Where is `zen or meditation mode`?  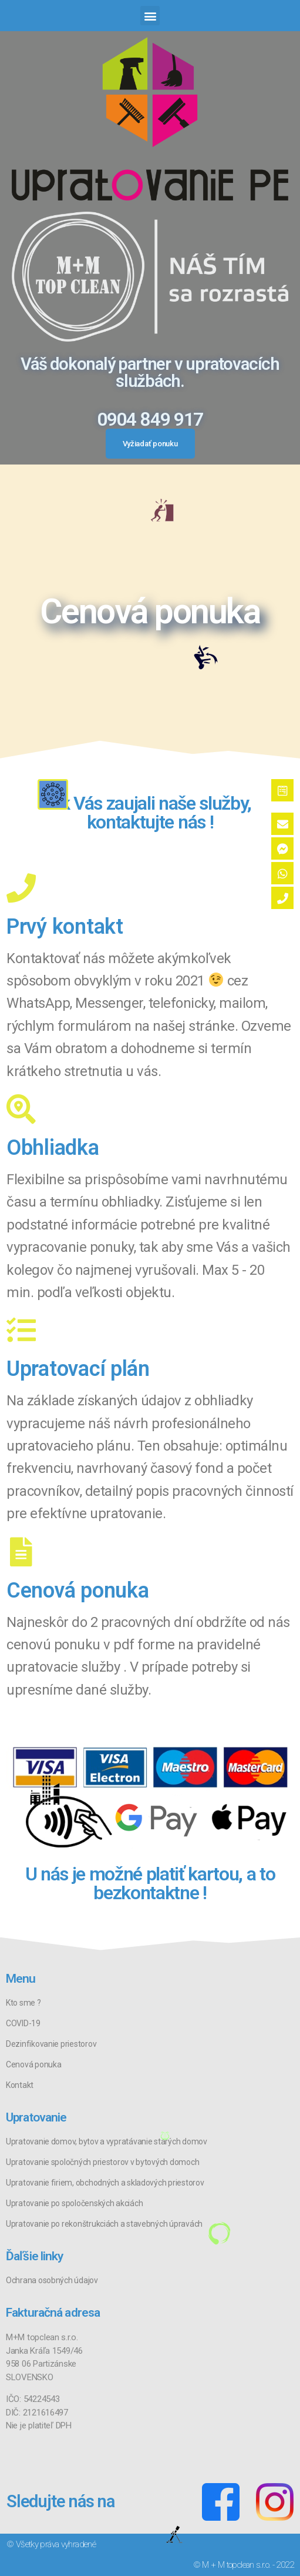 zen or meditation mode is located at coordinates (220, 2233).